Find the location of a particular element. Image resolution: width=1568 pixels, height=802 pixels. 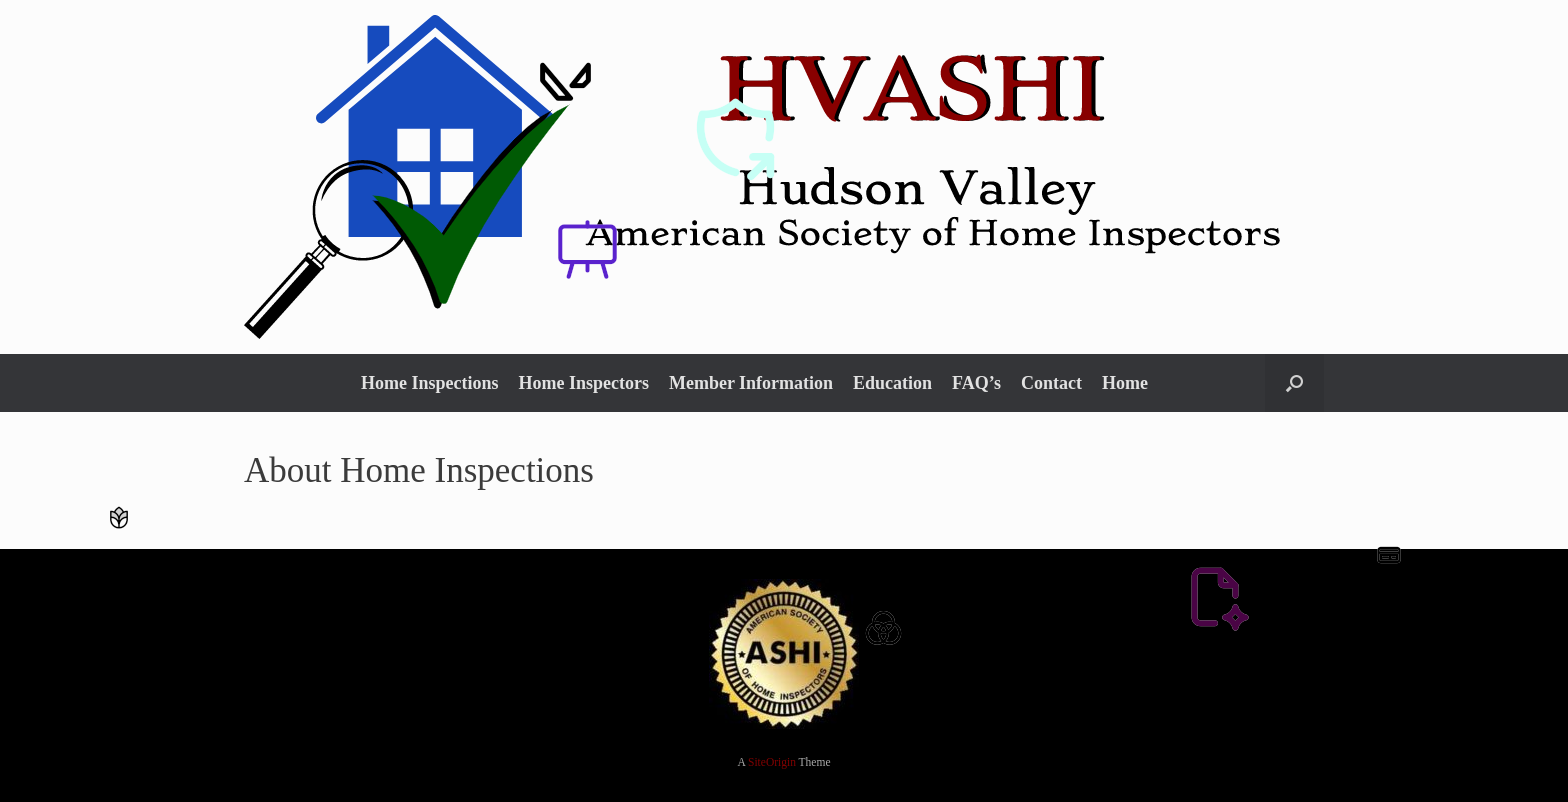

indicates grain or wheat-based ingredients is located at coordinates (119, 518).